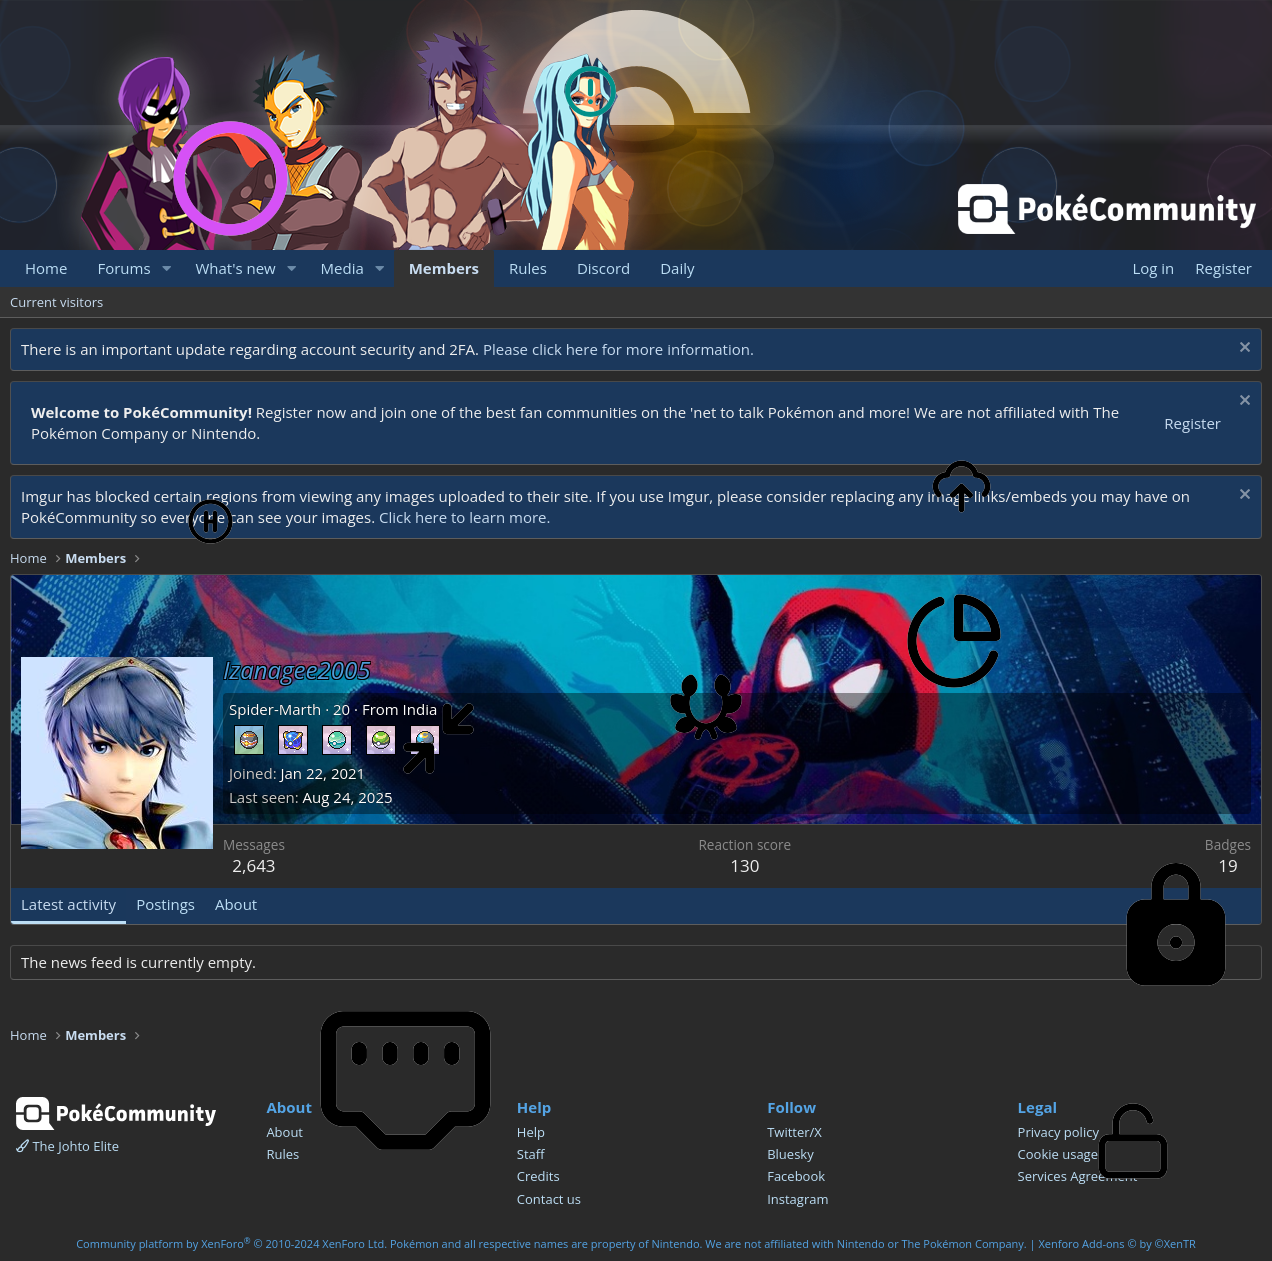 The width and height of the screenshot is (1272, 1261). What do you see at coordinates (590, 91) in the screenshot?
I see `indicates a warning or alert status` at bounding box center [590, 91].